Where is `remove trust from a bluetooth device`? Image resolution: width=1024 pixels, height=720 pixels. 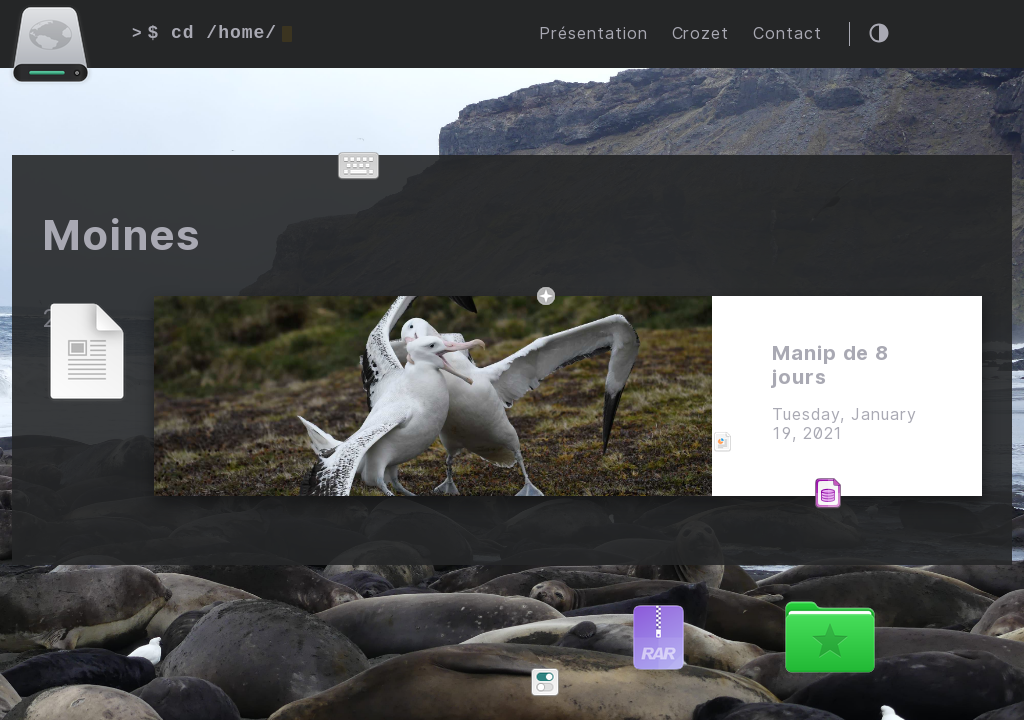 remove trust from a bluetooth device is located at coordinates (546, 296).